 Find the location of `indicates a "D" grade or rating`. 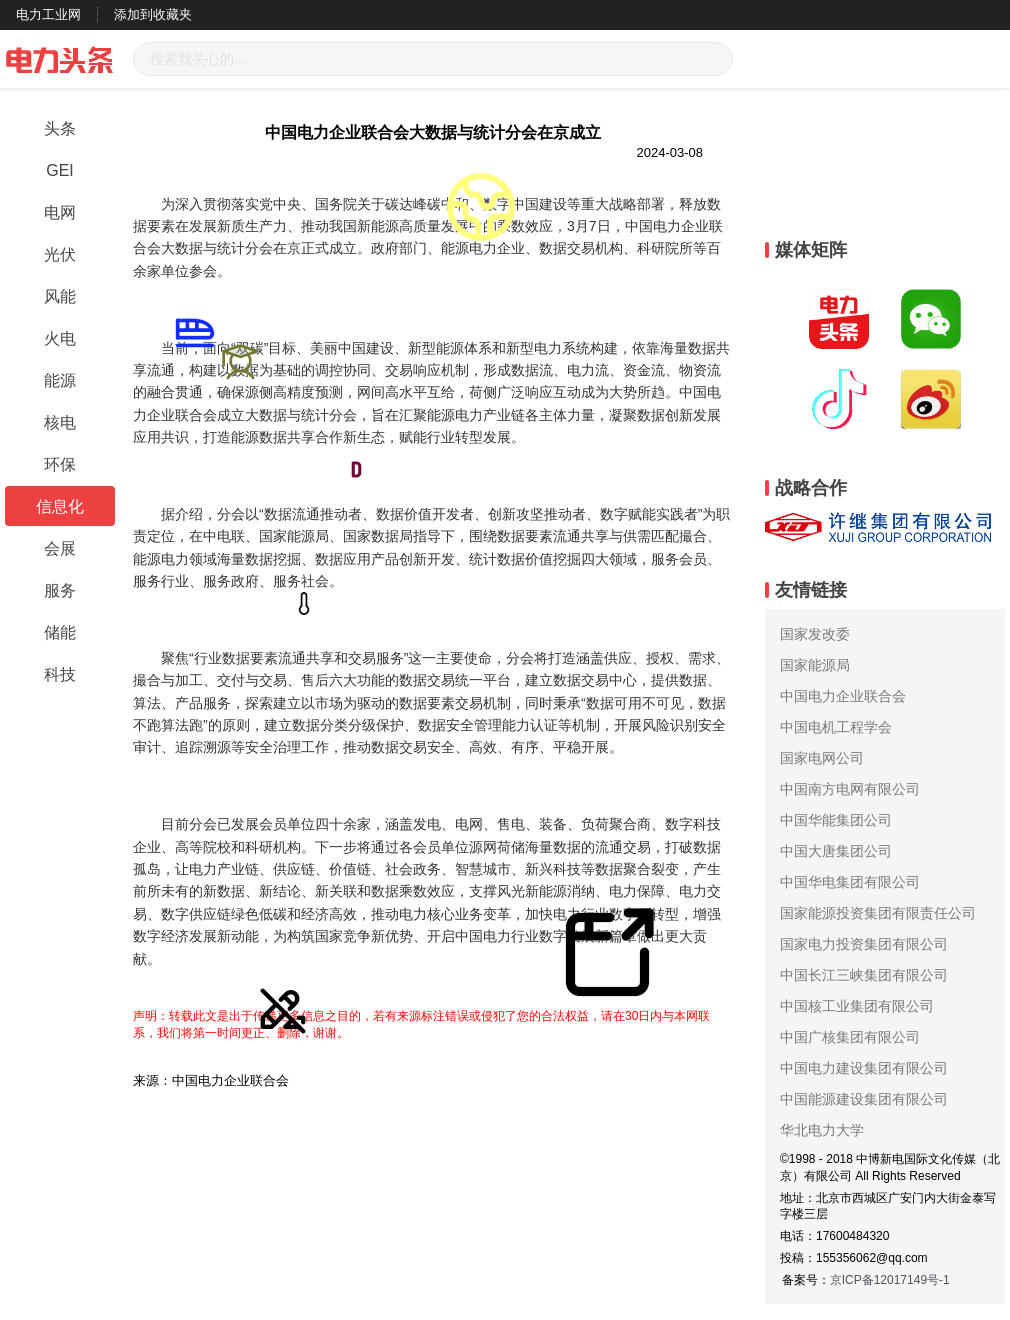

indicates a "D" grade or rating is located at coordinates (356, 469).